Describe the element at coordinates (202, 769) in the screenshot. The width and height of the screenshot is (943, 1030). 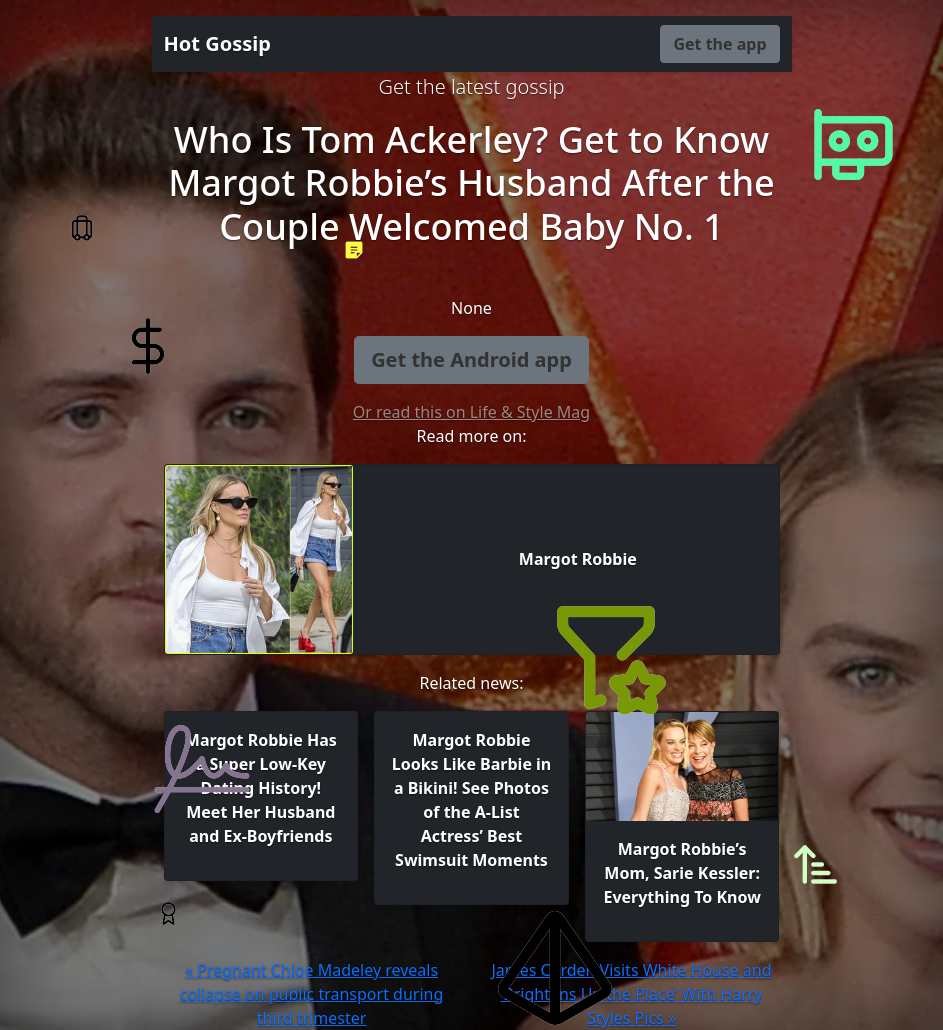
I see `add your signature to a document` at that location.